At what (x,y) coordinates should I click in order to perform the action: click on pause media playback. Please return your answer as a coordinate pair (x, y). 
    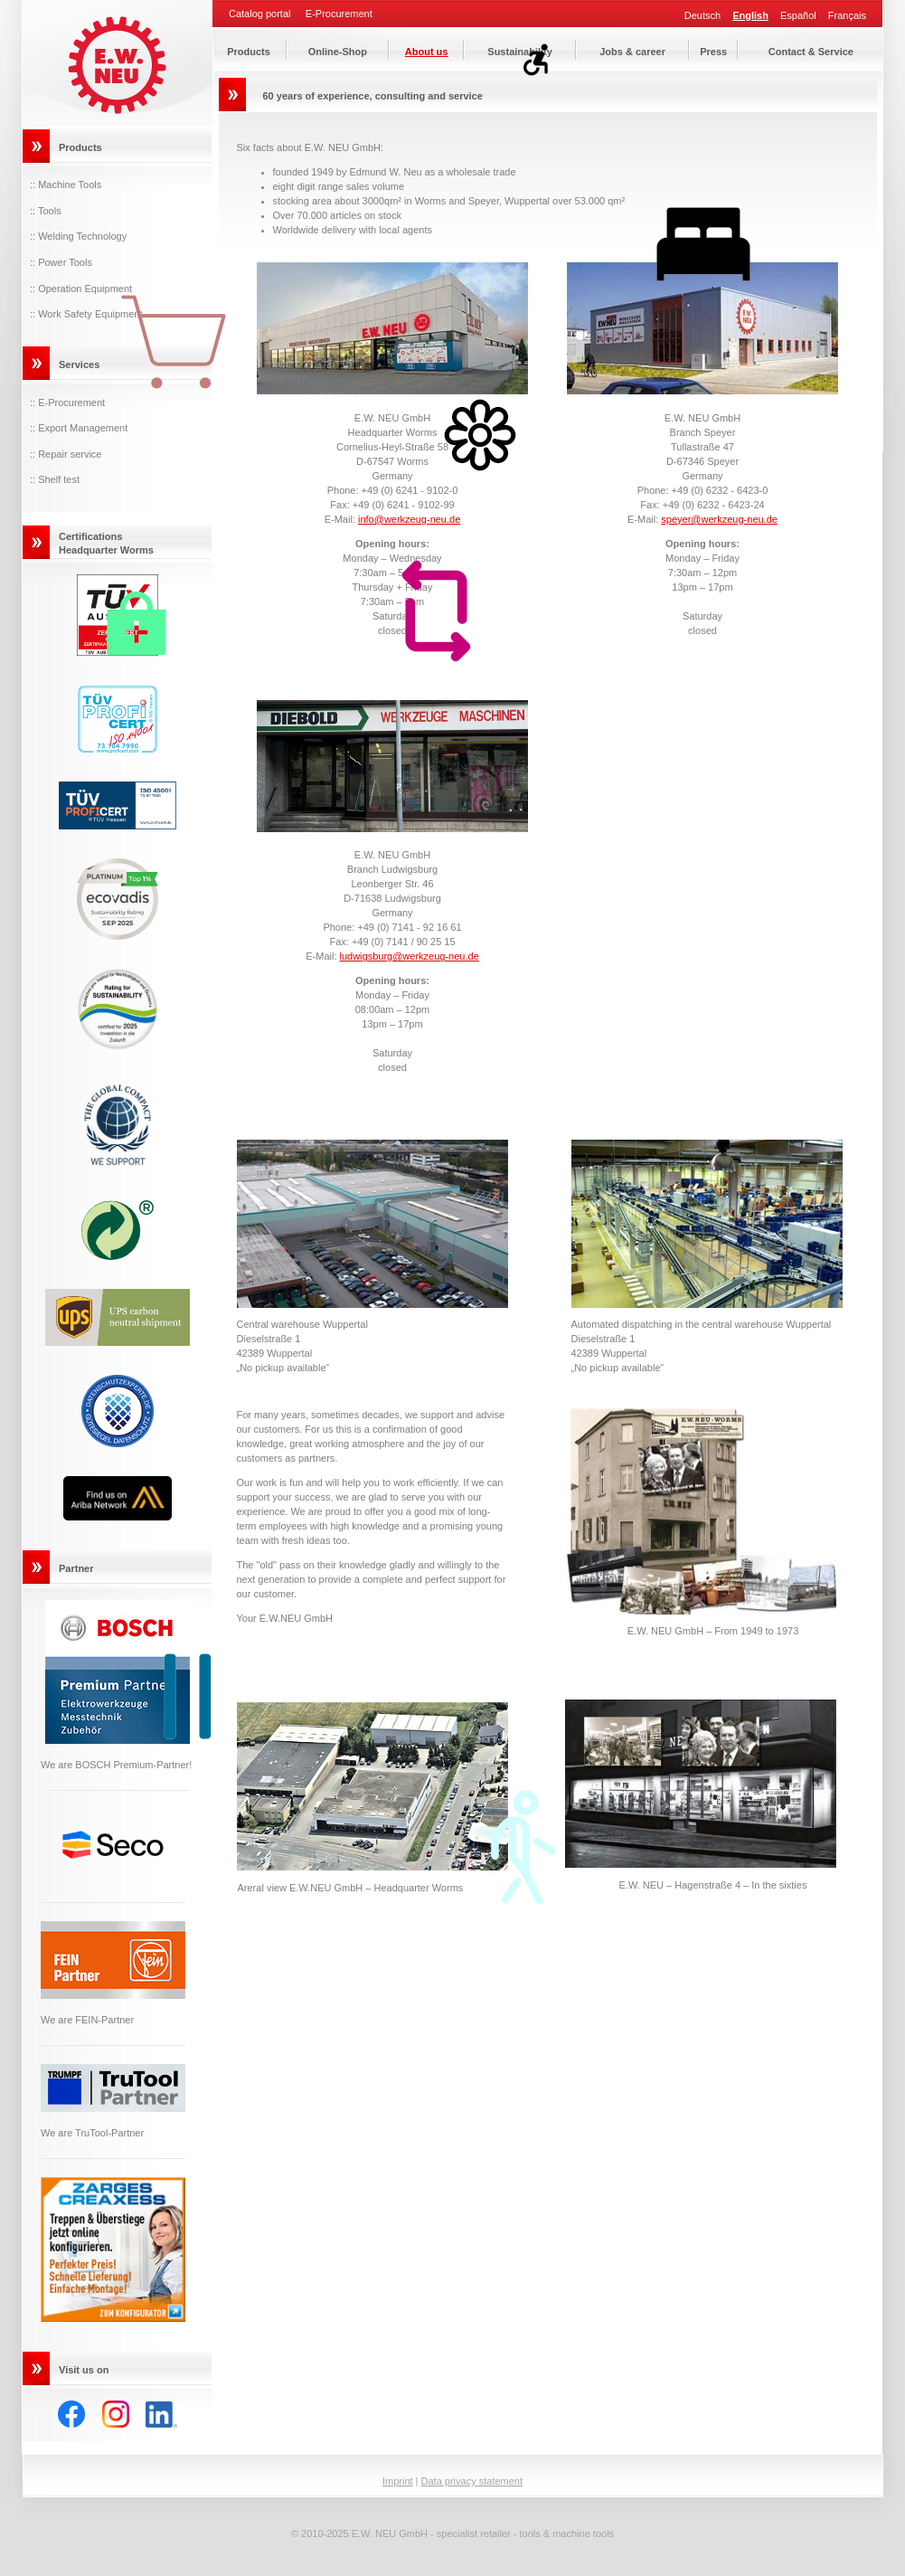
    Looking at the image, I should click on (187, 1696).